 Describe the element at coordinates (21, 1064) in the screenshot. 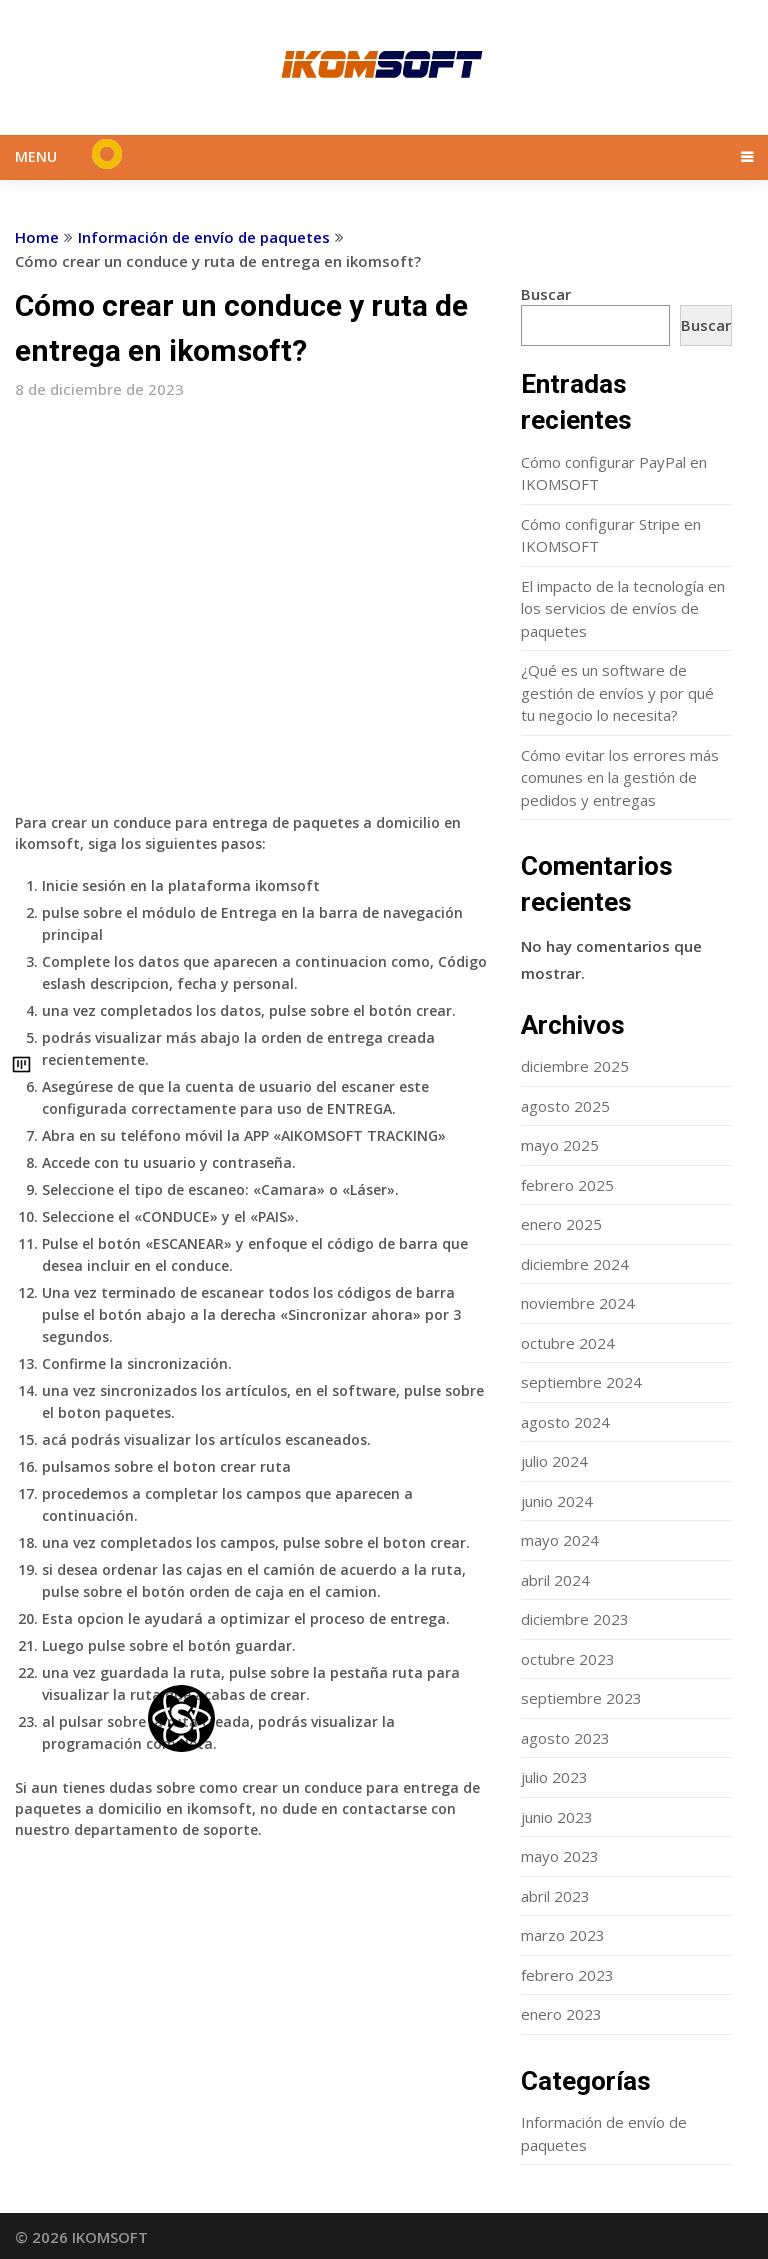

I see `switch to kanban board view` at that location.